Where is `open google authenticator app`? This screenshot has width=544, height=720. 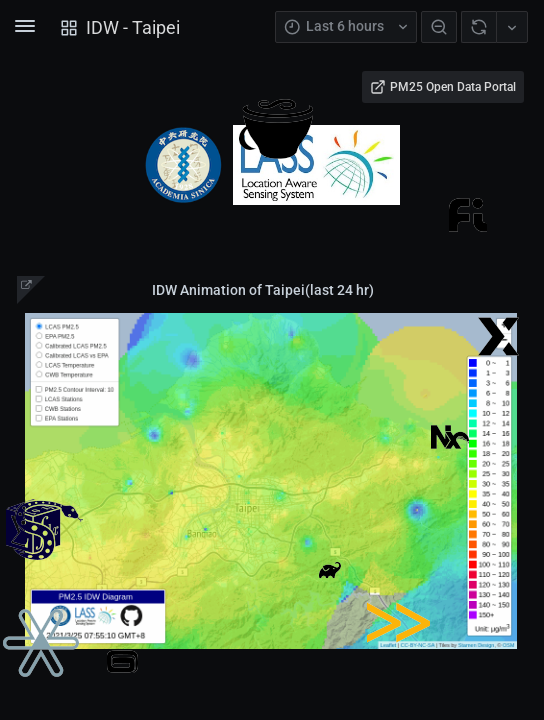
open google authenticator app is located at coordinates (41, 643).